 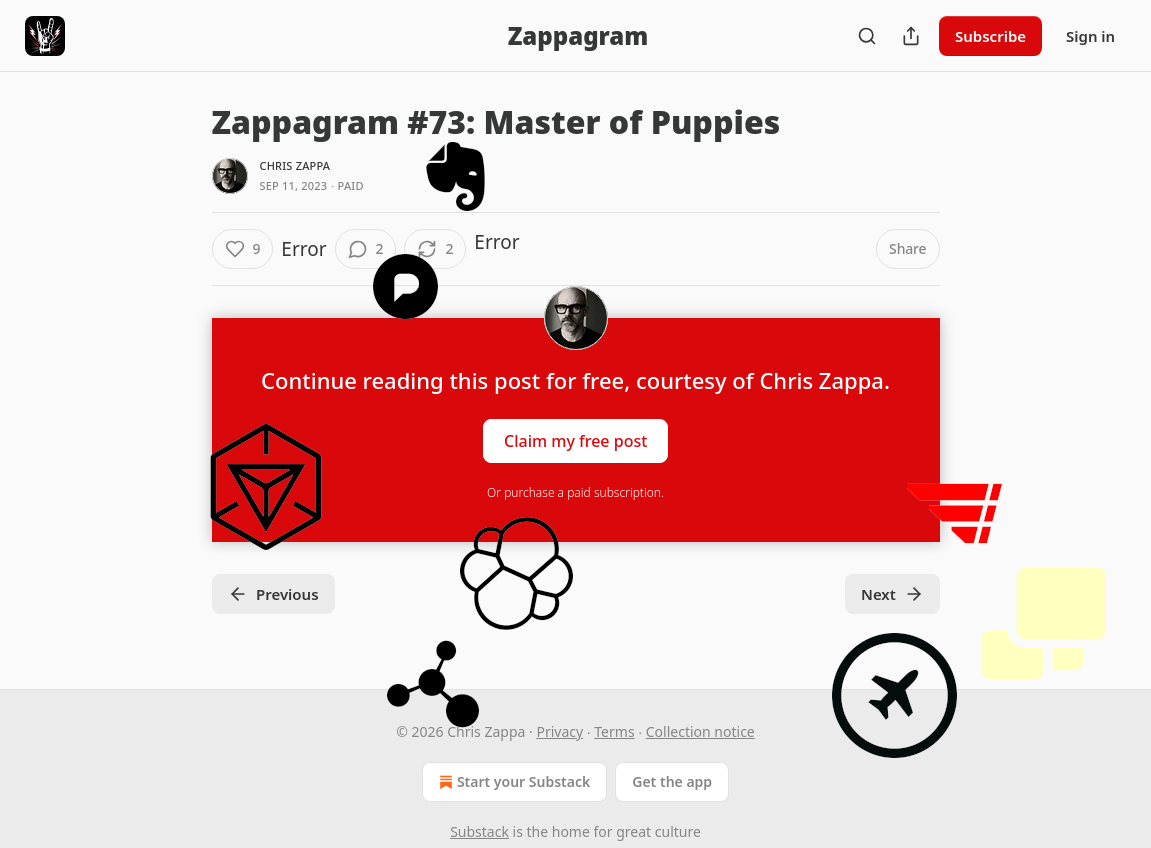 I want to click on cockpit server management application logo, so click(x=894, y=695).